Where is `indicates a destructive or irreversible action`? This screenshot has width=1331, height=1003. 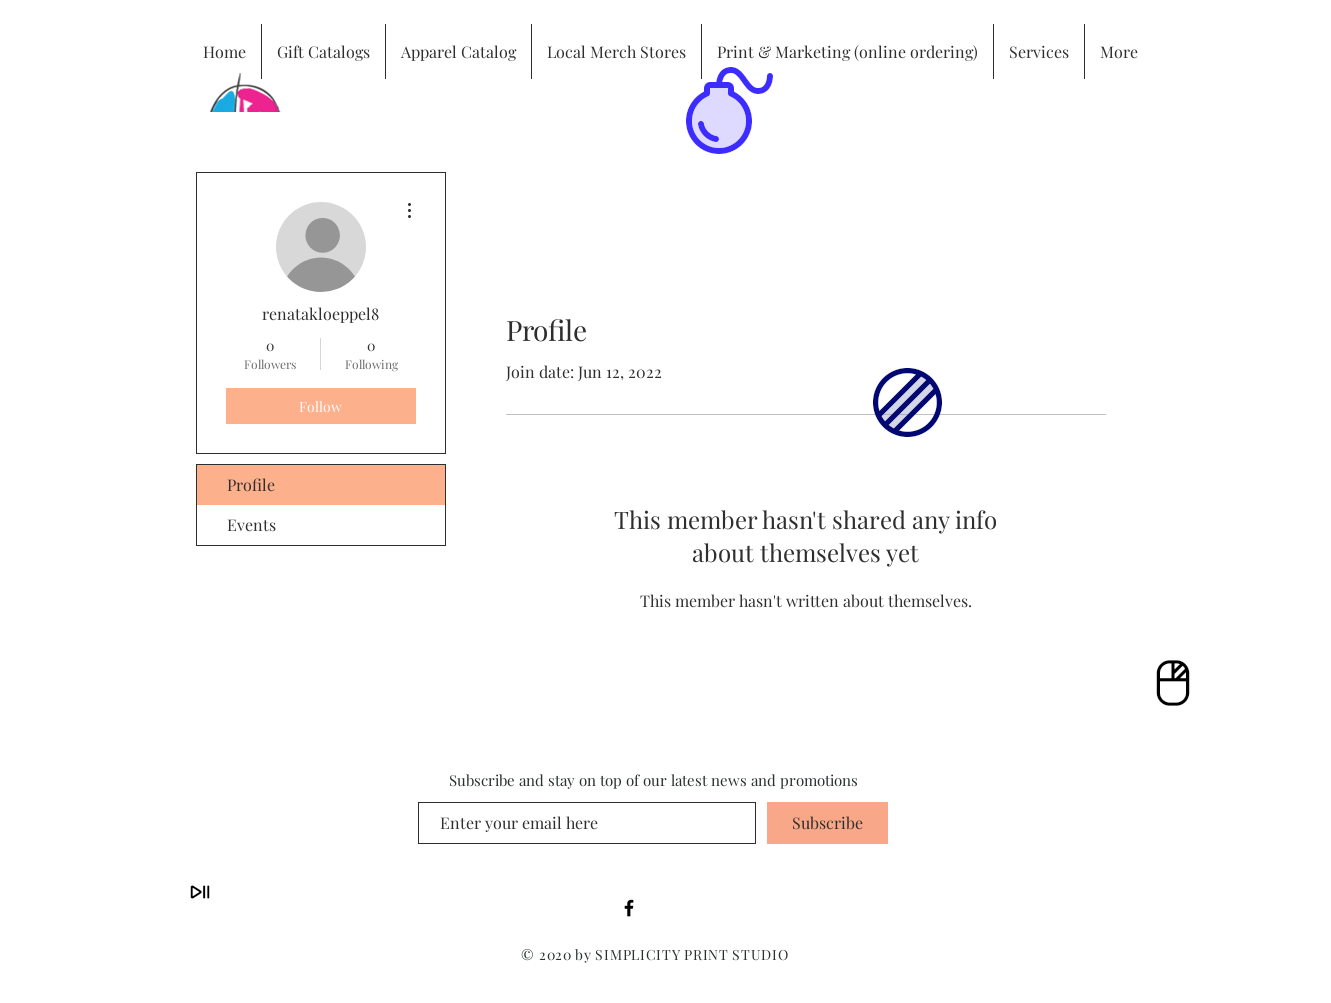
indicates a destructive or irreversible action is located at coordinates (725, 109).